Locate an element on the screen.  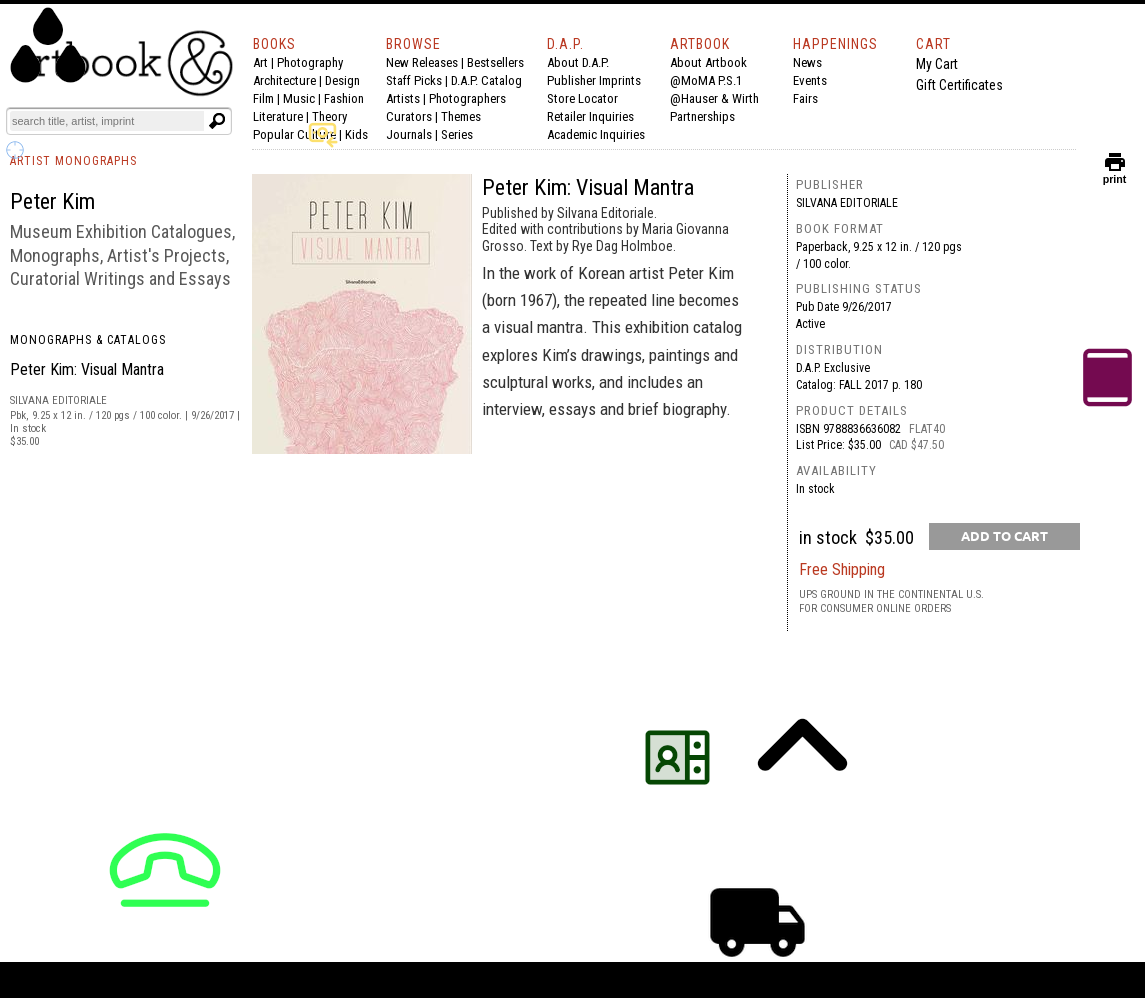
request a refund or money back is located at coordinates (322, 132).